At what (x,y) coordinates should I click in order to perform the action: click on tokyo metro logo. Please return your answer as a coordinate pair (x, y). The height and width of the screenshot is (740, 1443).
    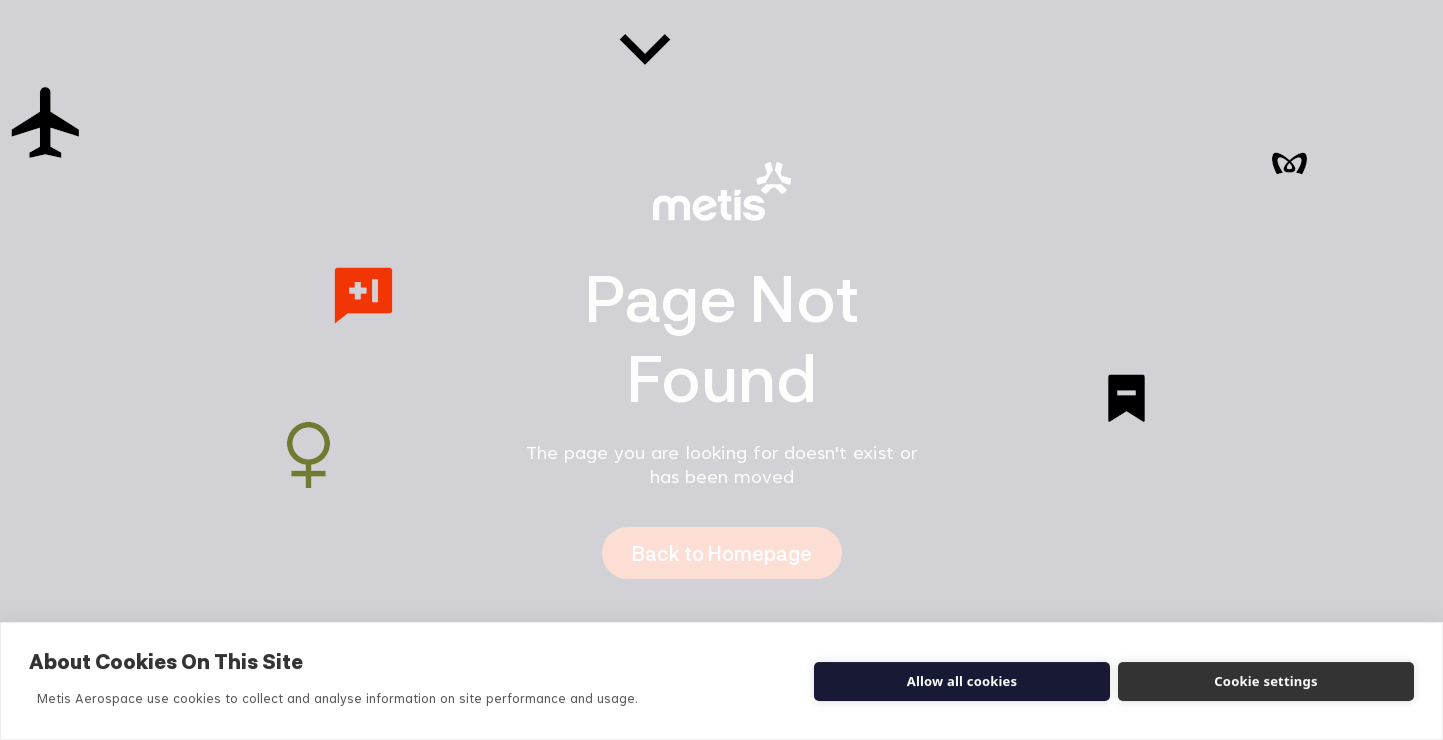
    Looking at the image, I should click on (1289, 163).